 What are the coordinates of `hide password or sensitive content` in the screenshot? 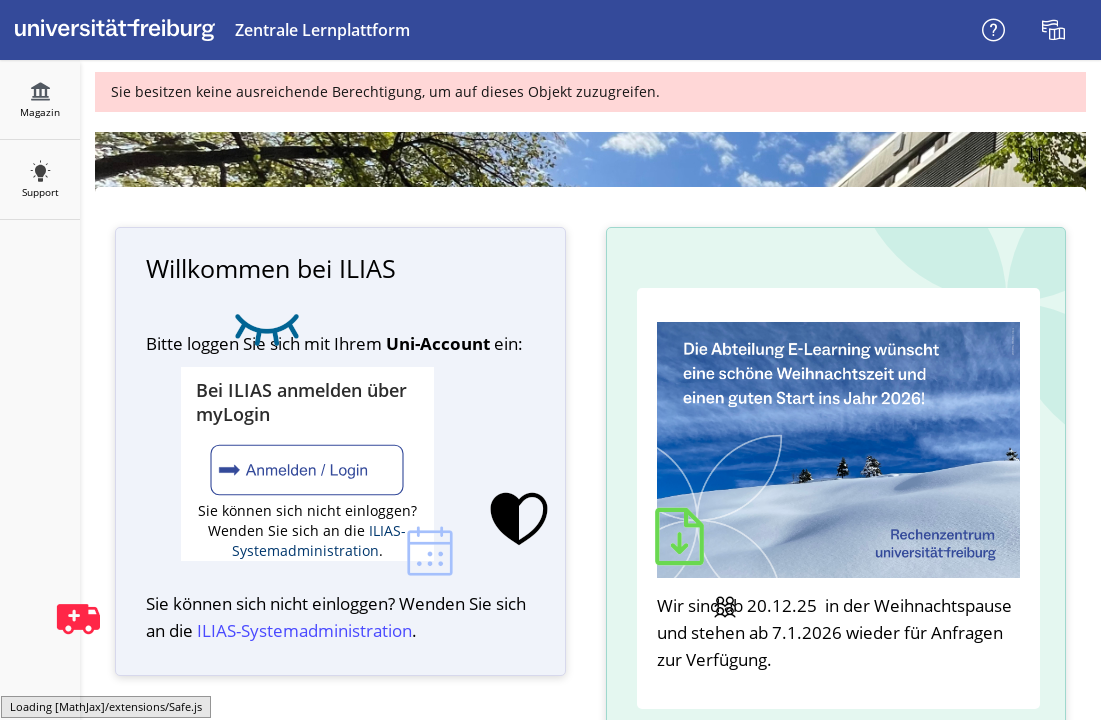 It's located at (267, 324).